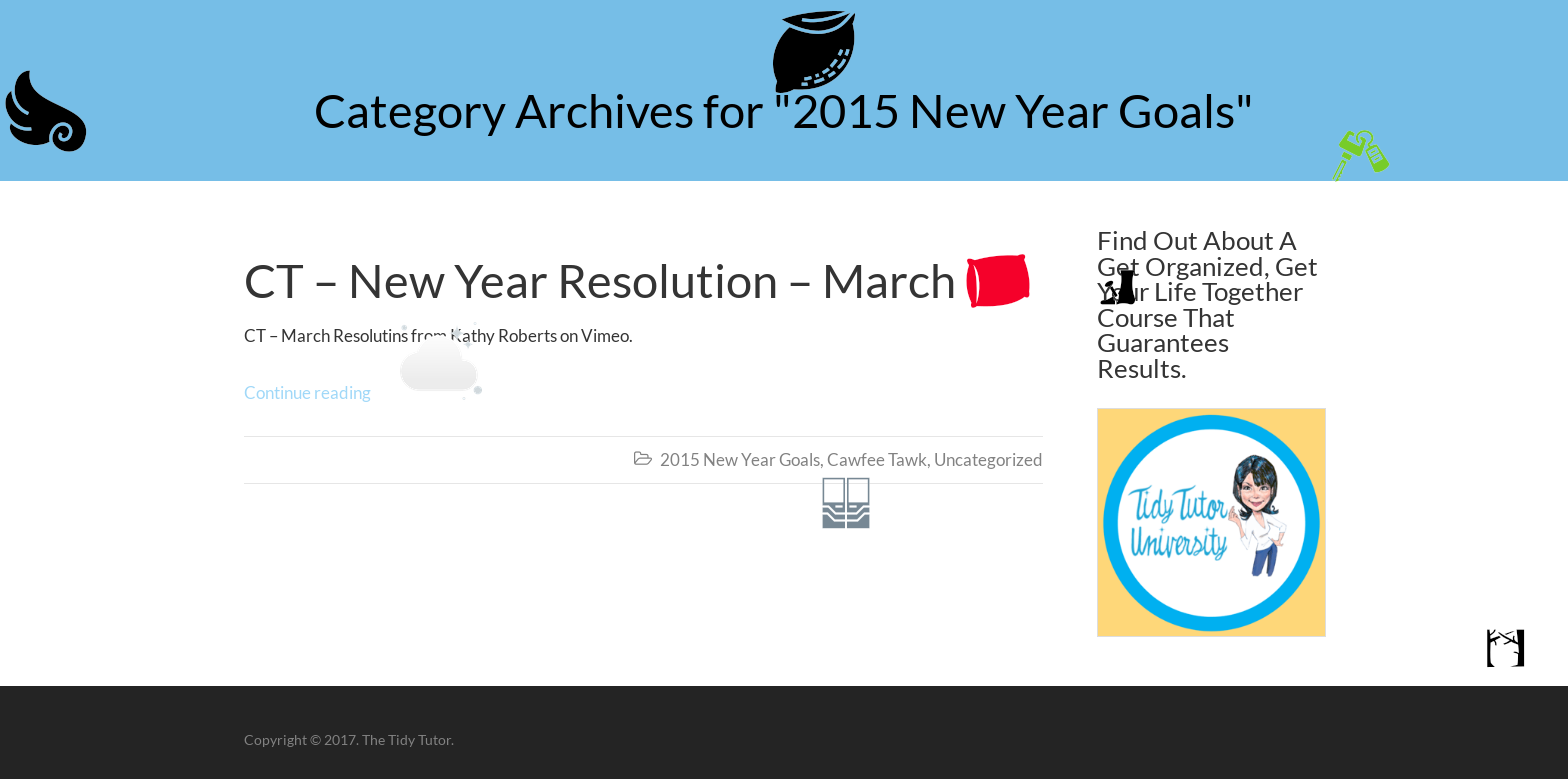  What do you see at coordinates (814, 52) in the screenshot?
I see `indicates a citrus or lemon-flavored item` at bounding box center [814, 52].